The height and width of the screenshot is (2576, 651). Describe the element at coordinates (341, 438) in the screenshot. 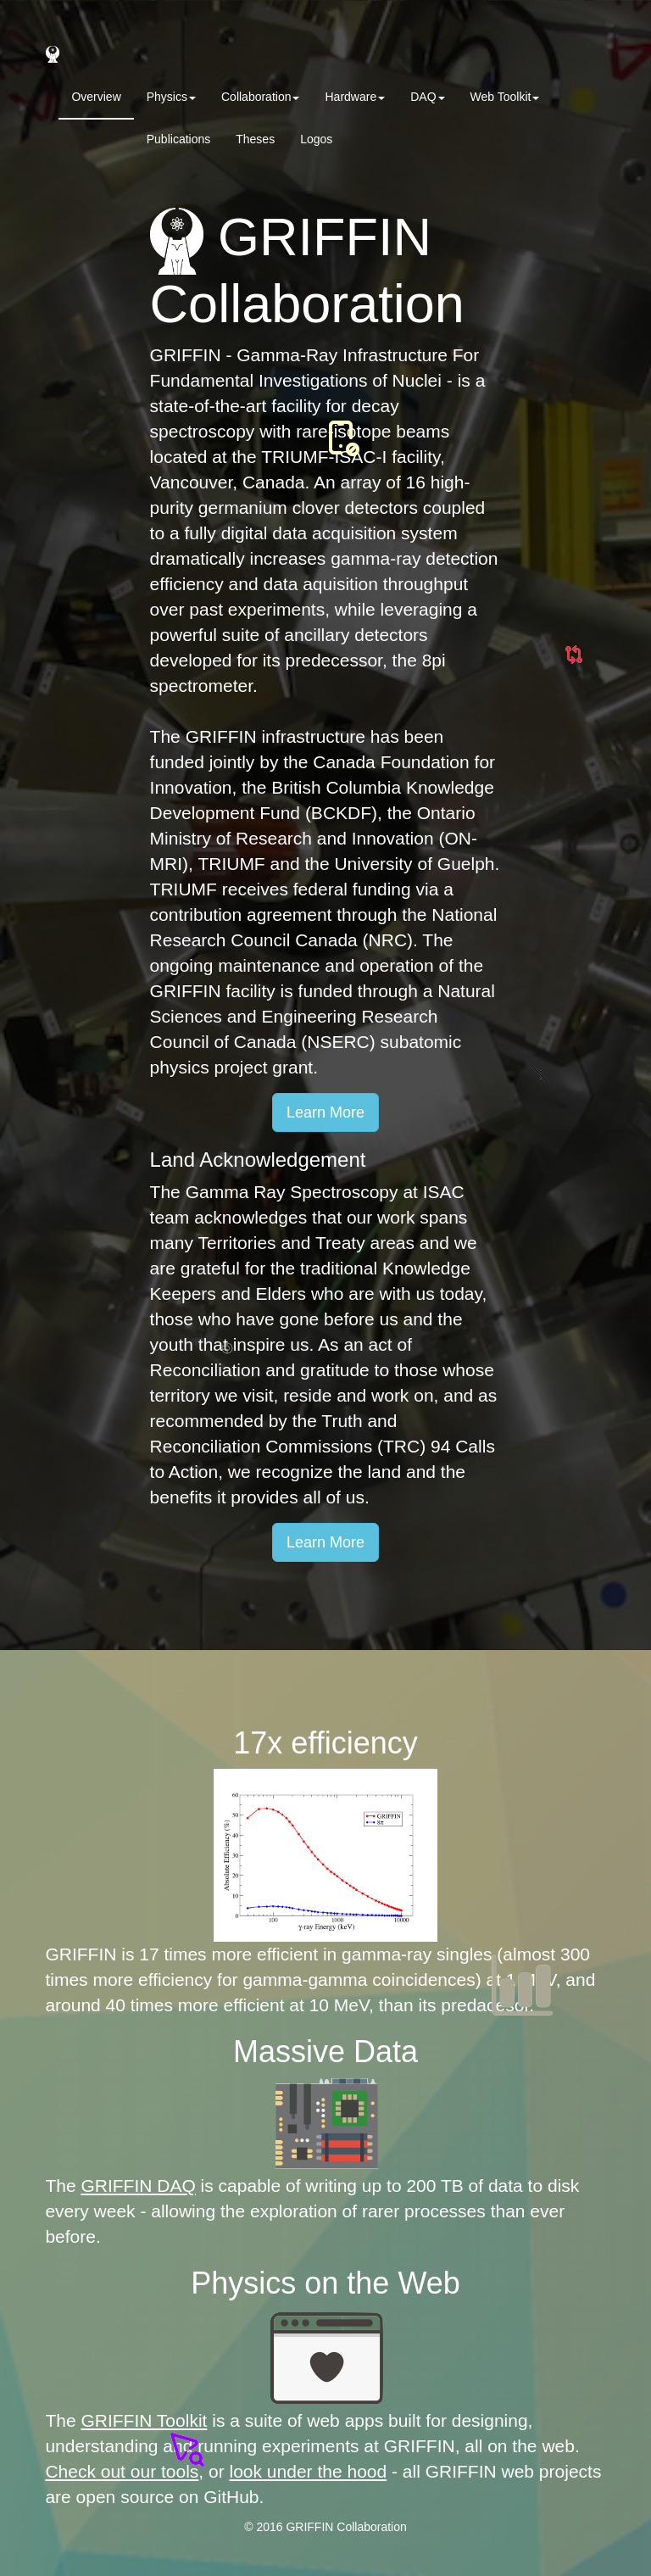

I see `cancel mobile device connection` at that location.